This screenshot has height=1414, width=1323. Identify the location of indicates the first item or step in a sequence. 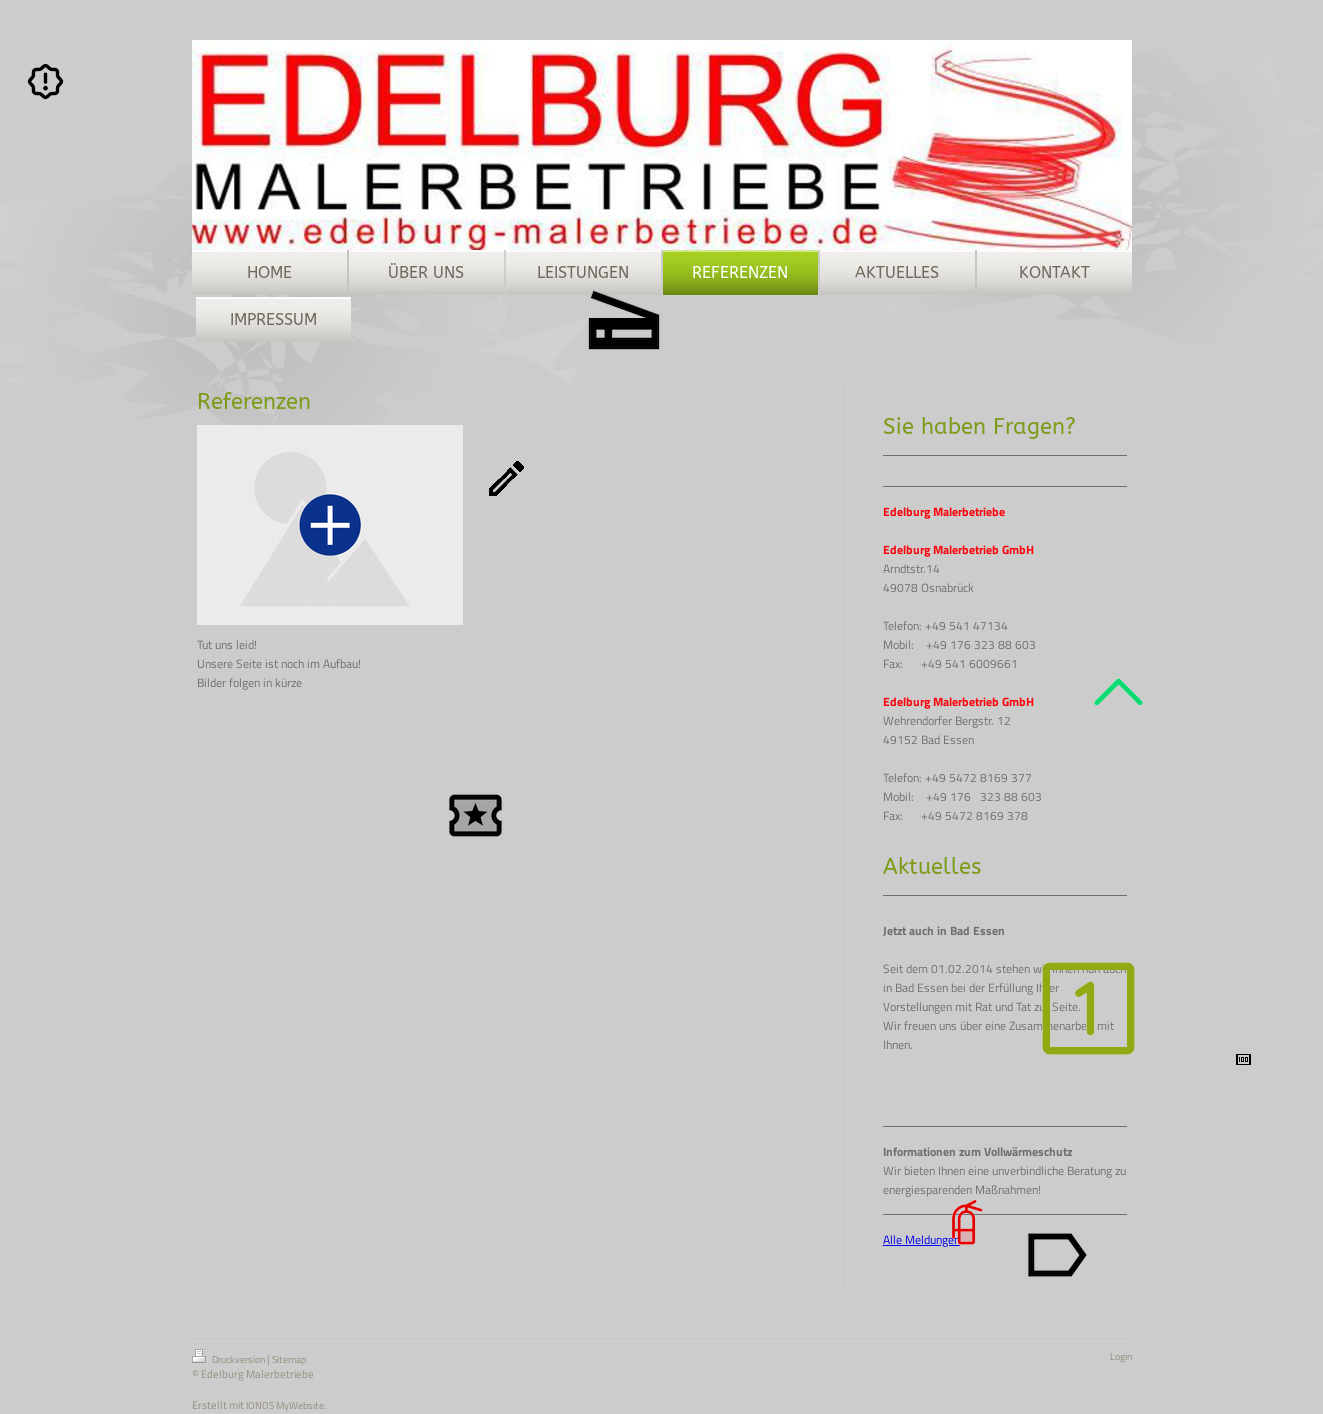
(1088, 1008).